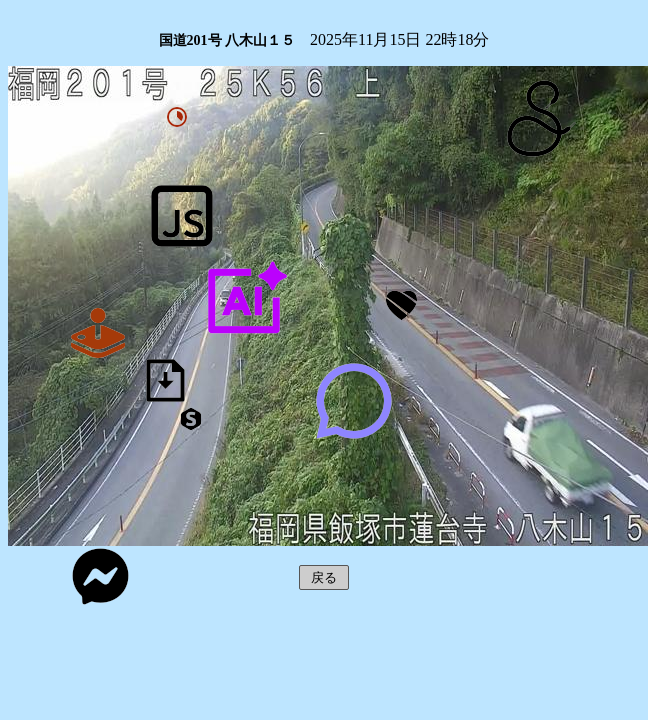  I want to click on download this file, so click(165, 380).